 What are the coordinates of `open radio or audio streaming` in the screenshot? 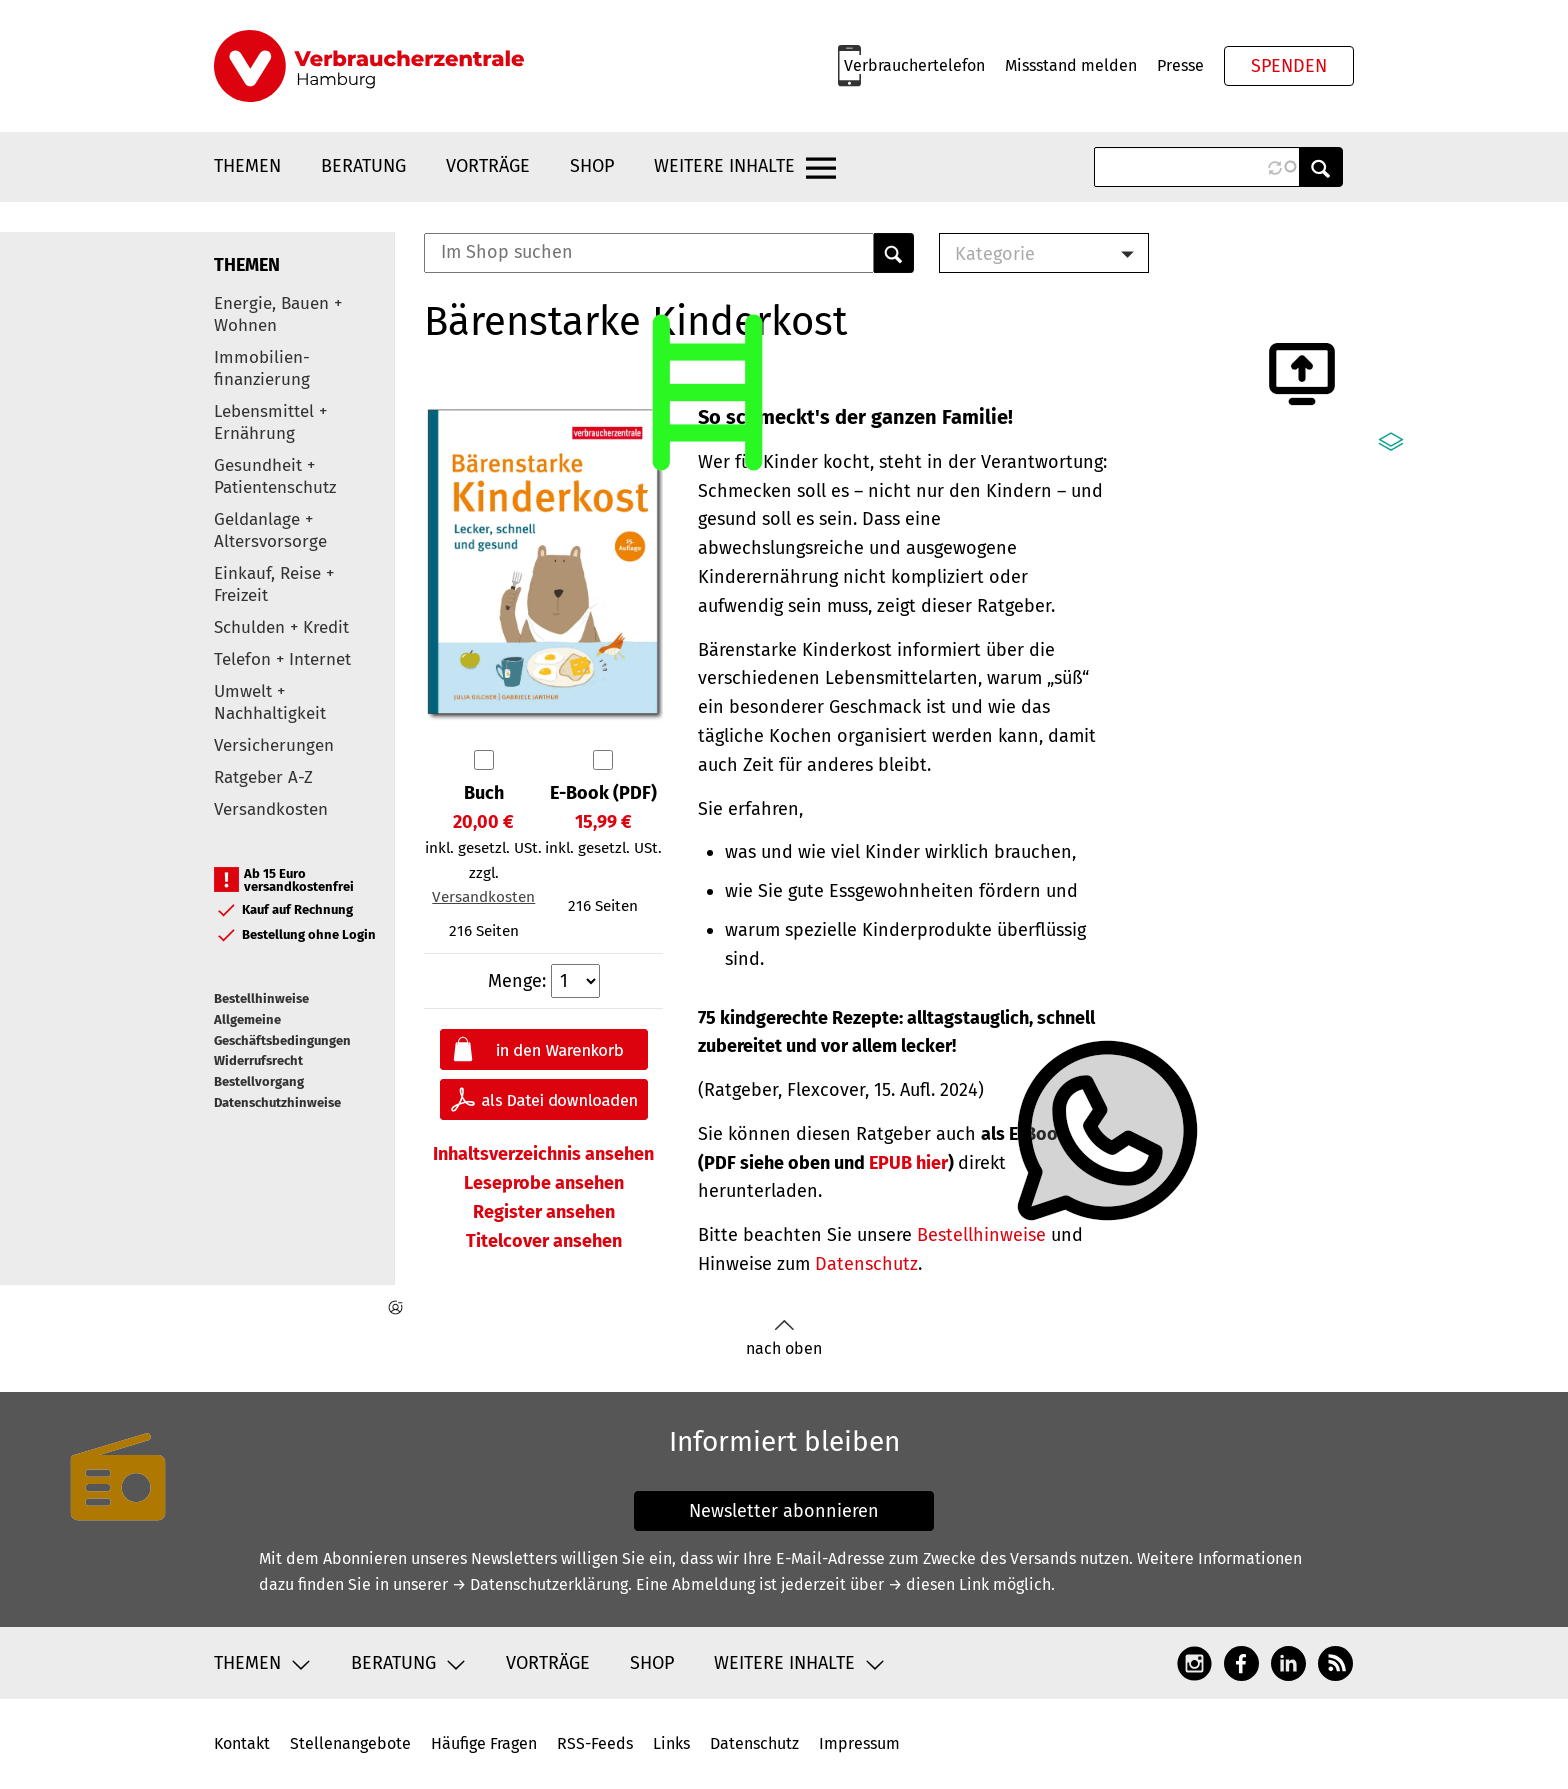 It's located at (118, 1484).